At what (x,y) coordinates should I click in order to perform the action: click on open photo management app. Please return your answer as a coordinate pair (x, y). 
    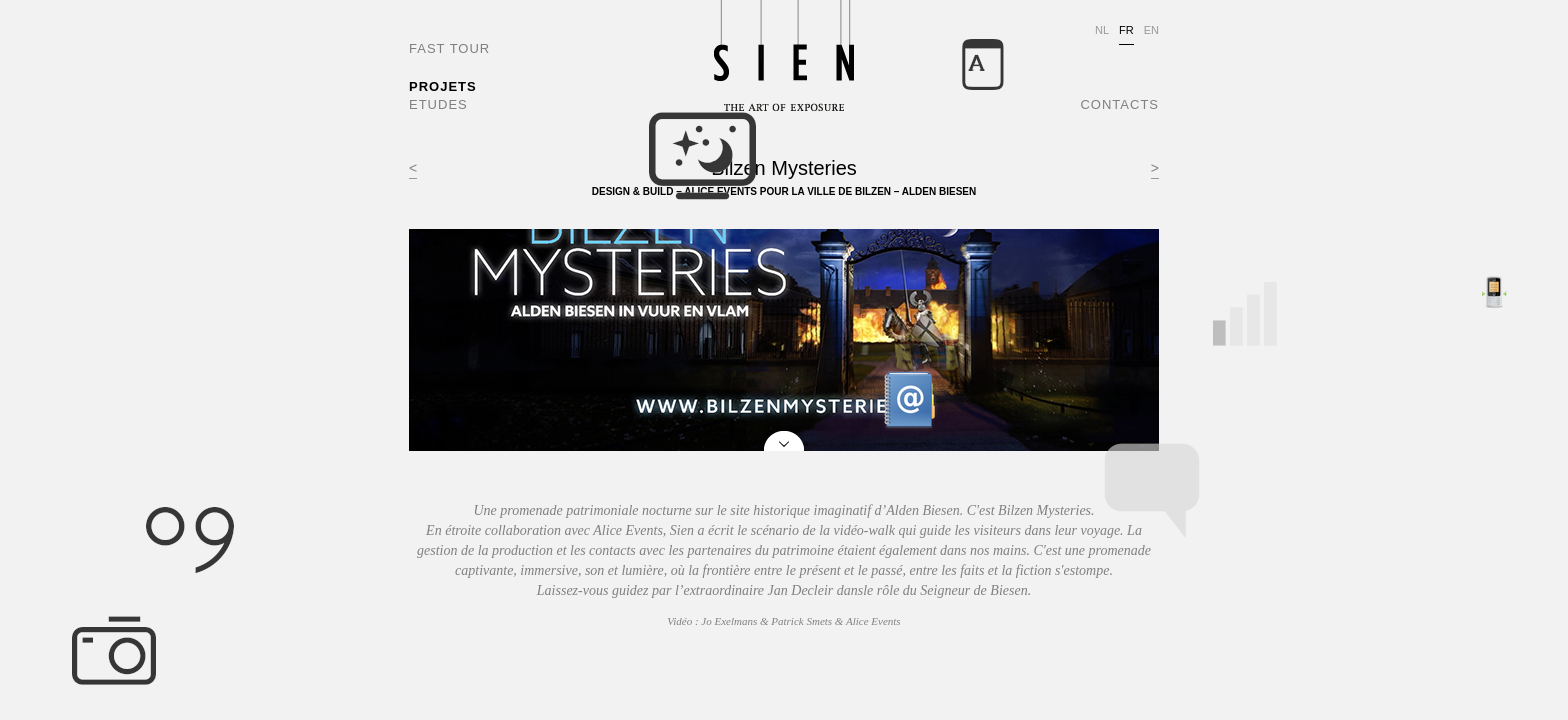
    Looking at the image, I should click on (114, 648).